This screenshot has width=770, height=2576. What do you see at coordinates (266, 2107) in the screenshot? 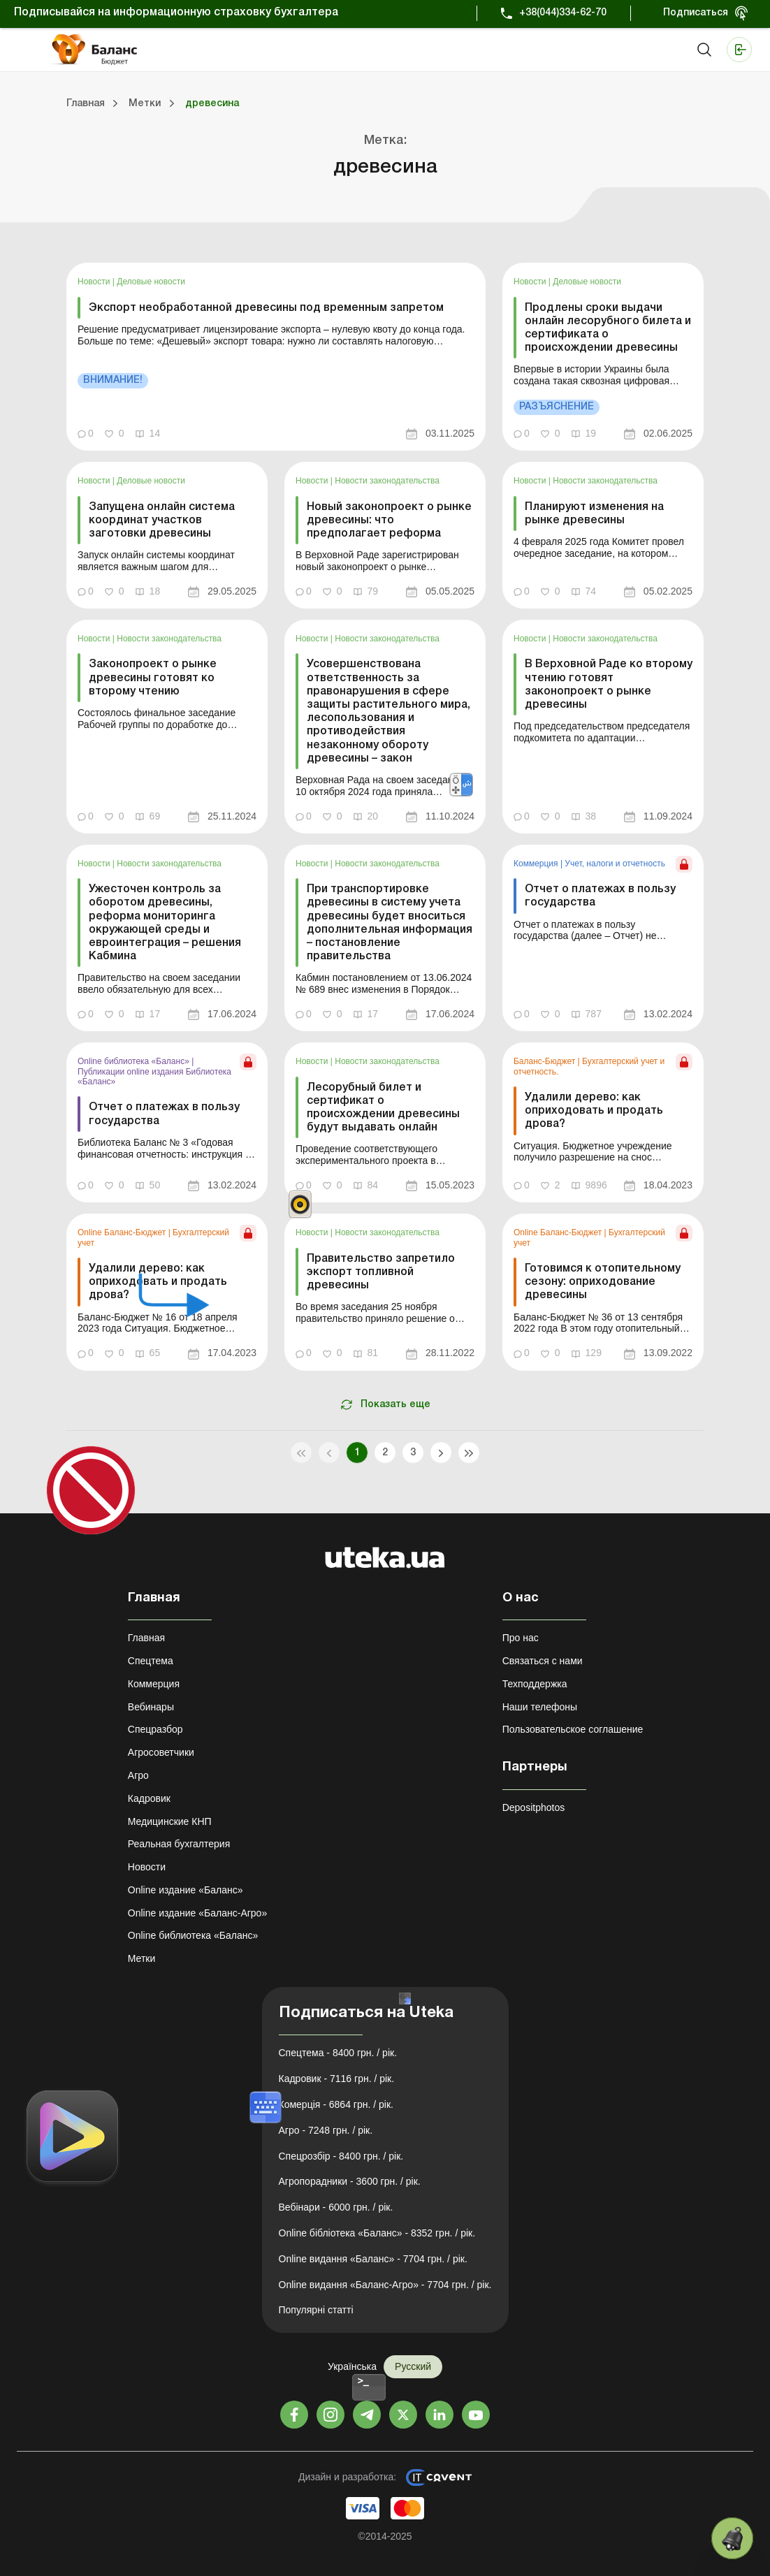
I see `access peripheral device settings` at bounding box center [266, 2107].